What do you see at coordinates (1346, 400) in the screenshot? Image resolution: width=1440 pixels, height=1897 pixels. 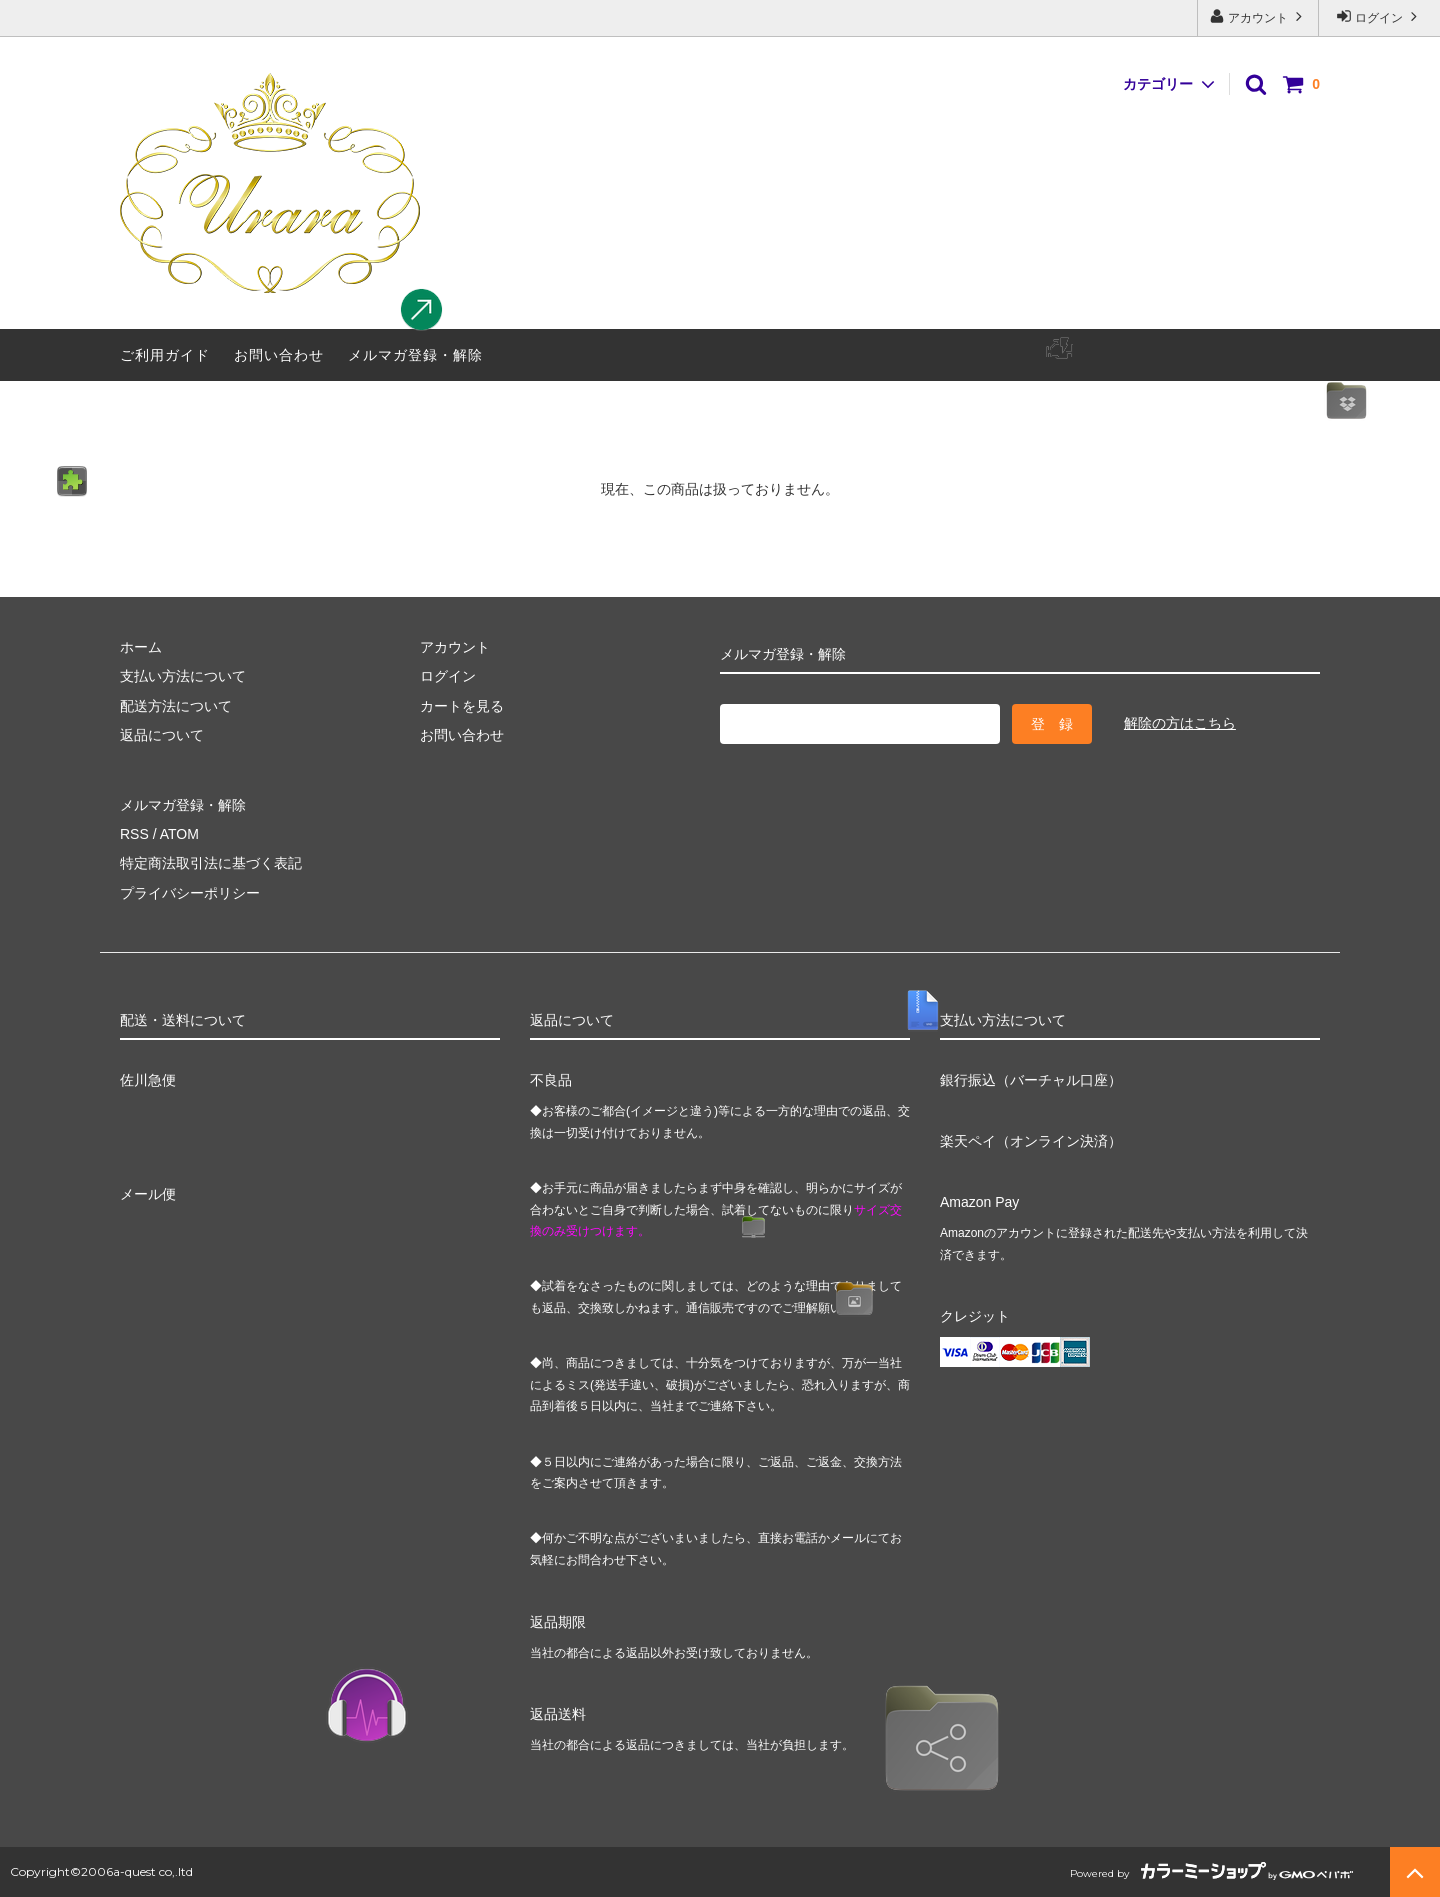 I see `open your dropbox synced folder` at bounding box center [1346, 400].